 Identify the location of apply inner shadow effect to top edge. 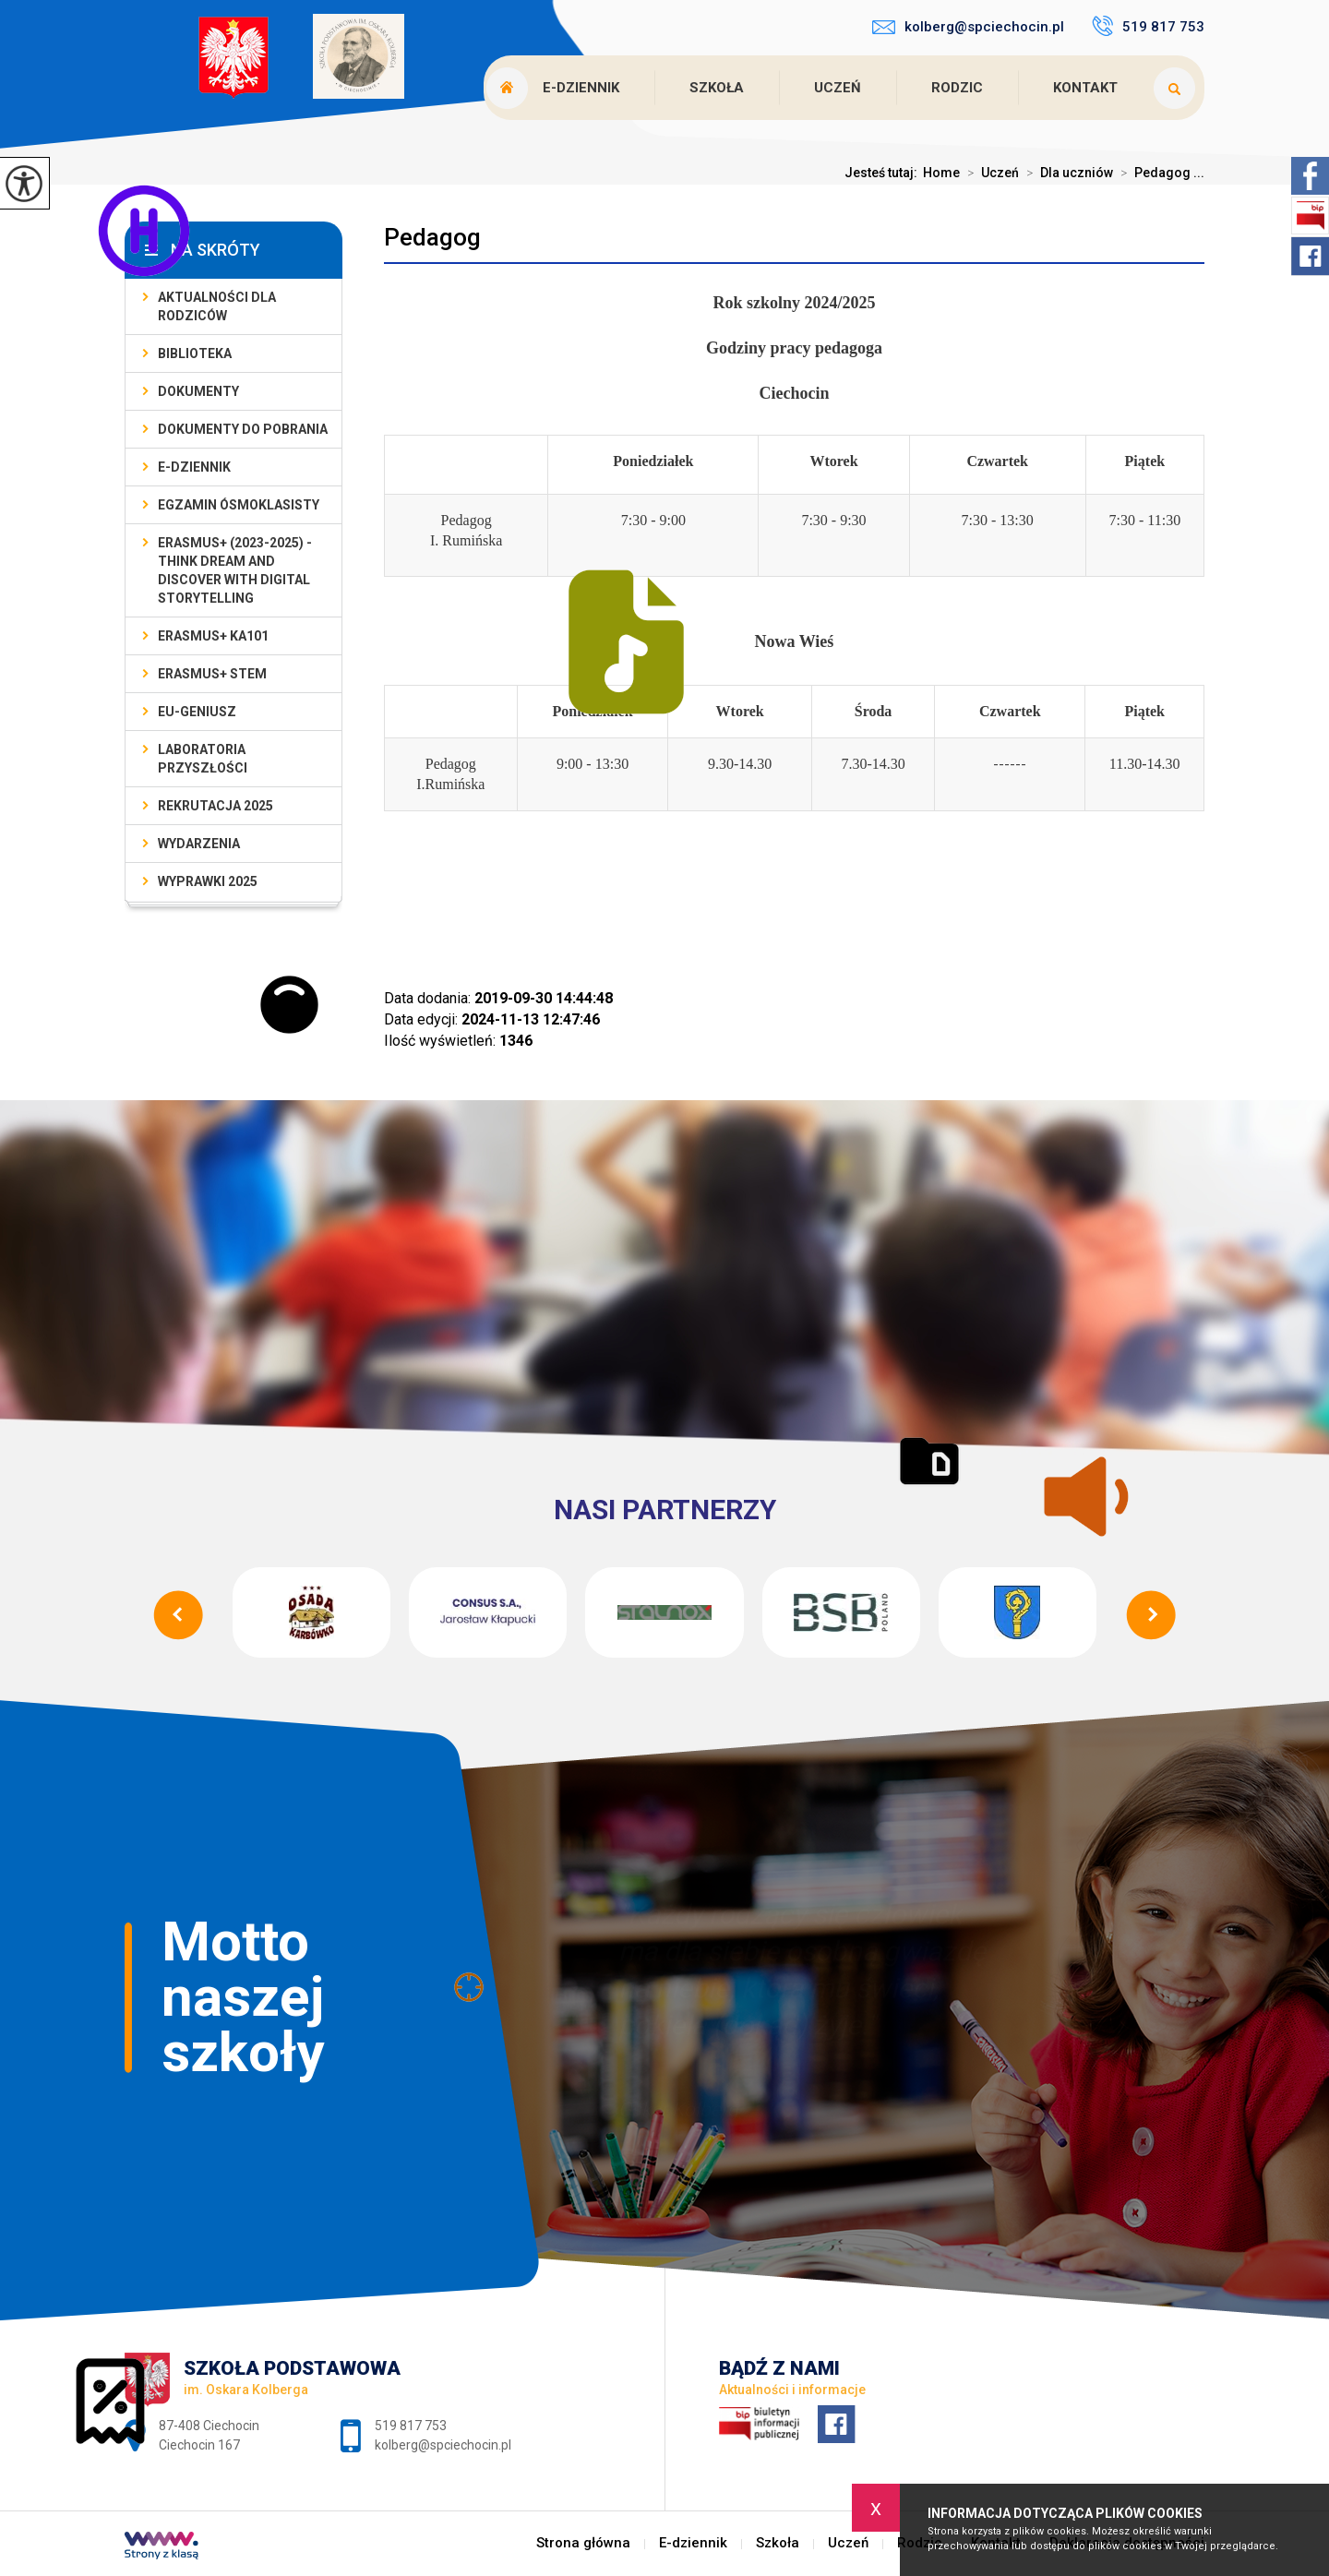
(289, 1004).